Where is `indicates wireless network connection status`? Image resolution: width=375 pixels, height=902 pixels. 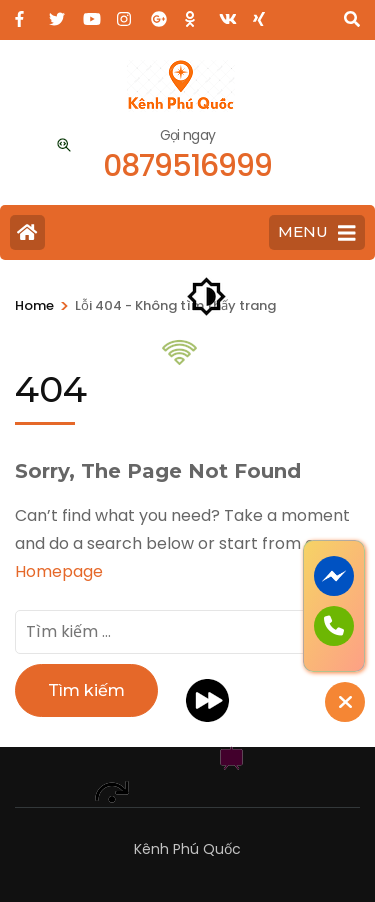
indicates wireless network connection status is located at coordinates (179, 352).